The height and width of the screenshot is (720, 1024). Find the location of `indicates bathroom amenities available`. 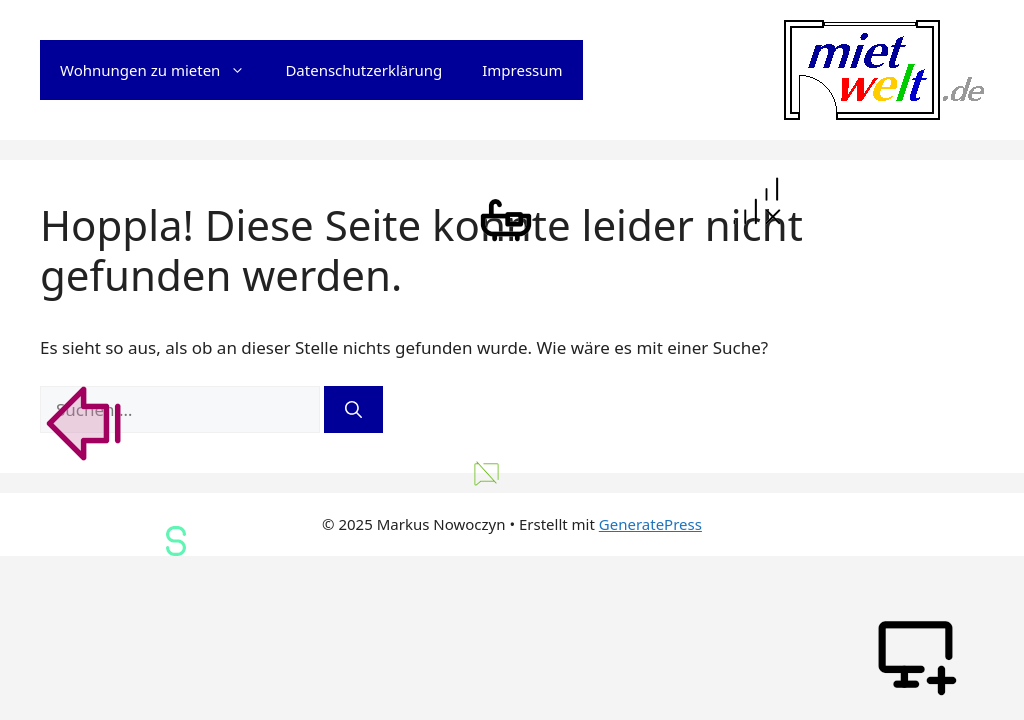

indicates bathroom amenities available is located at coordinates (506, 221).